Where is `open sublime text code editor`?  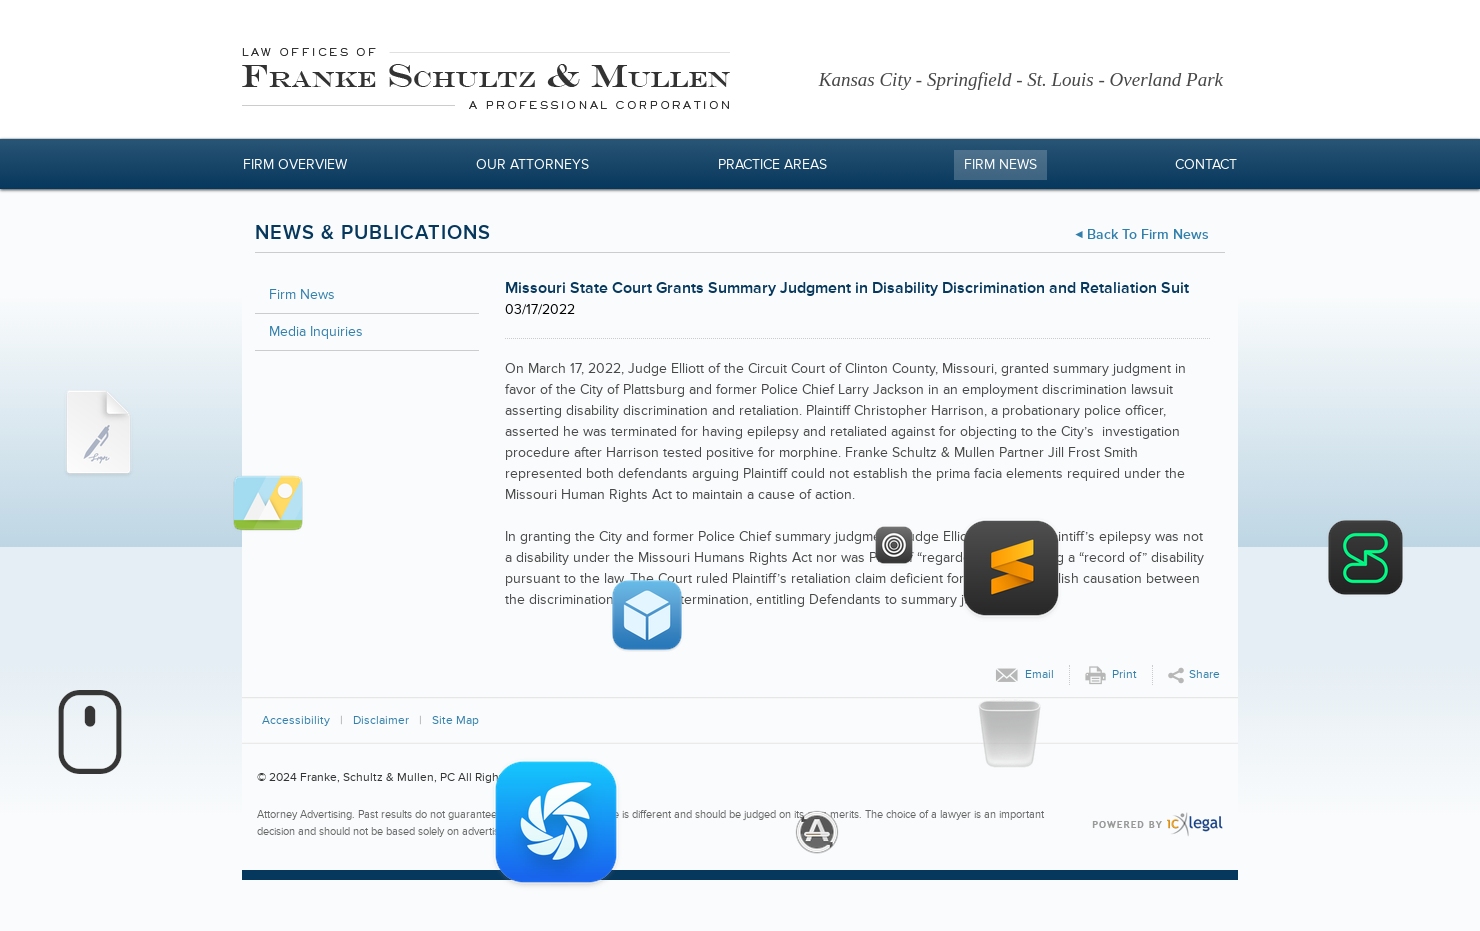 open sublime text code editor is located at coordinates (1011, 568).